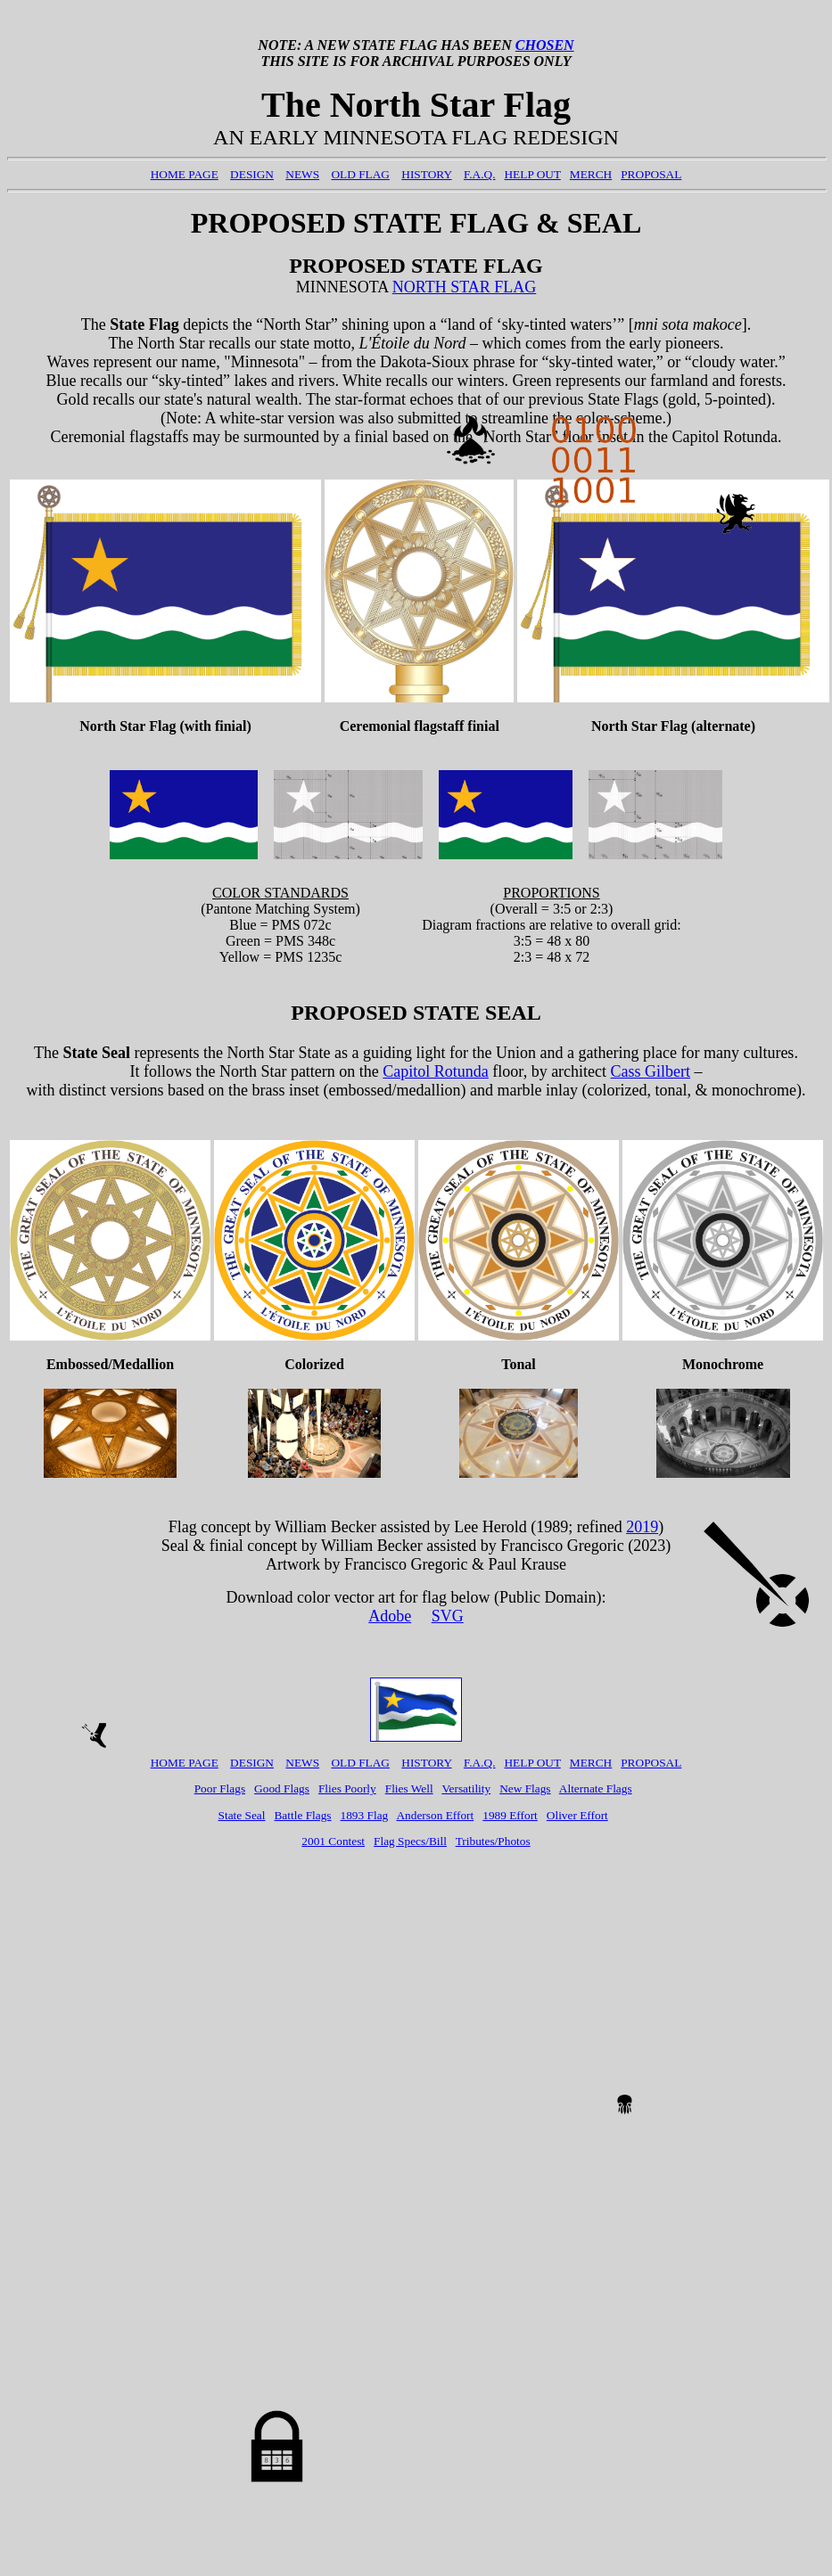 The width and height of the screenshot is (832, 2576). What do you see at coordinates (594, 460) in the screenshot?
I see `access computing or data processing features` at bounding box center [594, 460].